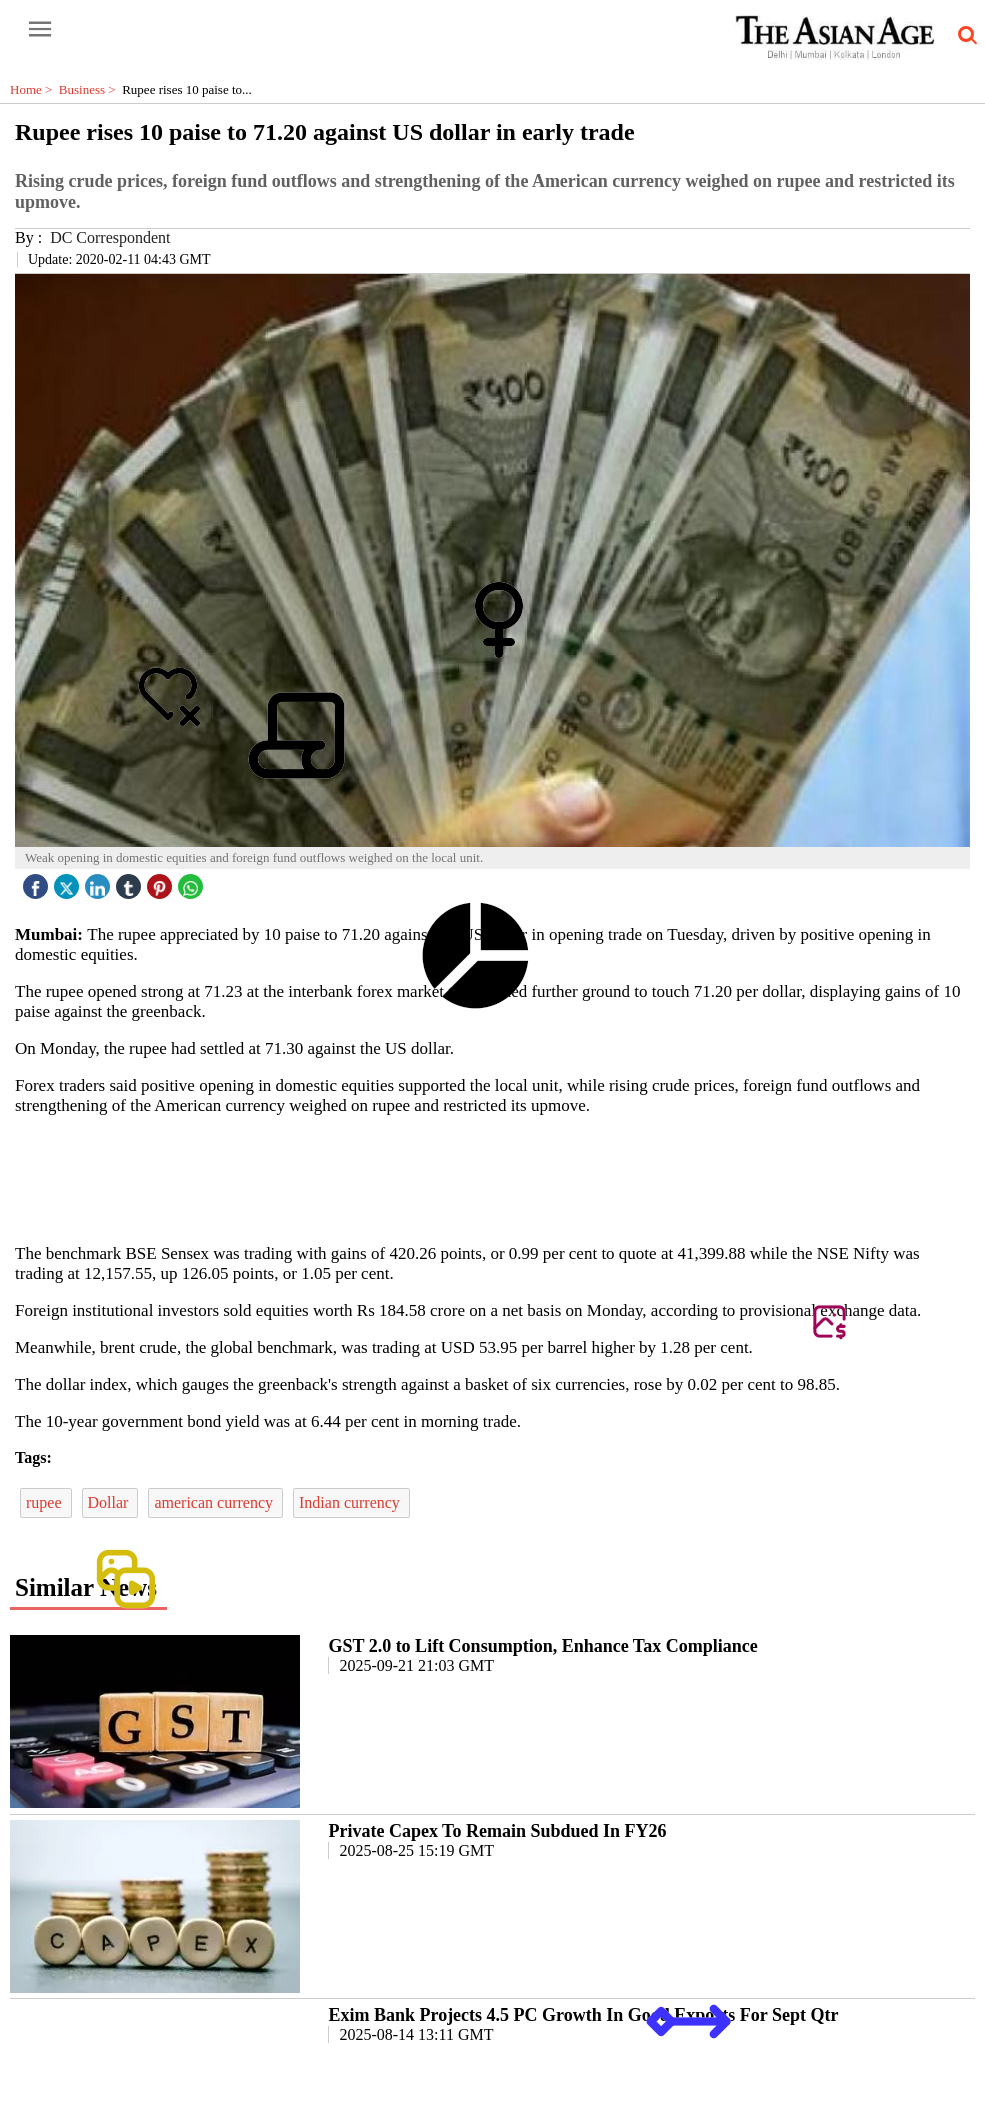 This screenshot has width=985, height=2127. What do you see at coordinates (126, 1579) in the screenshot?
I see `toggle between photo and video mode` at bounding box center [126, 1579].